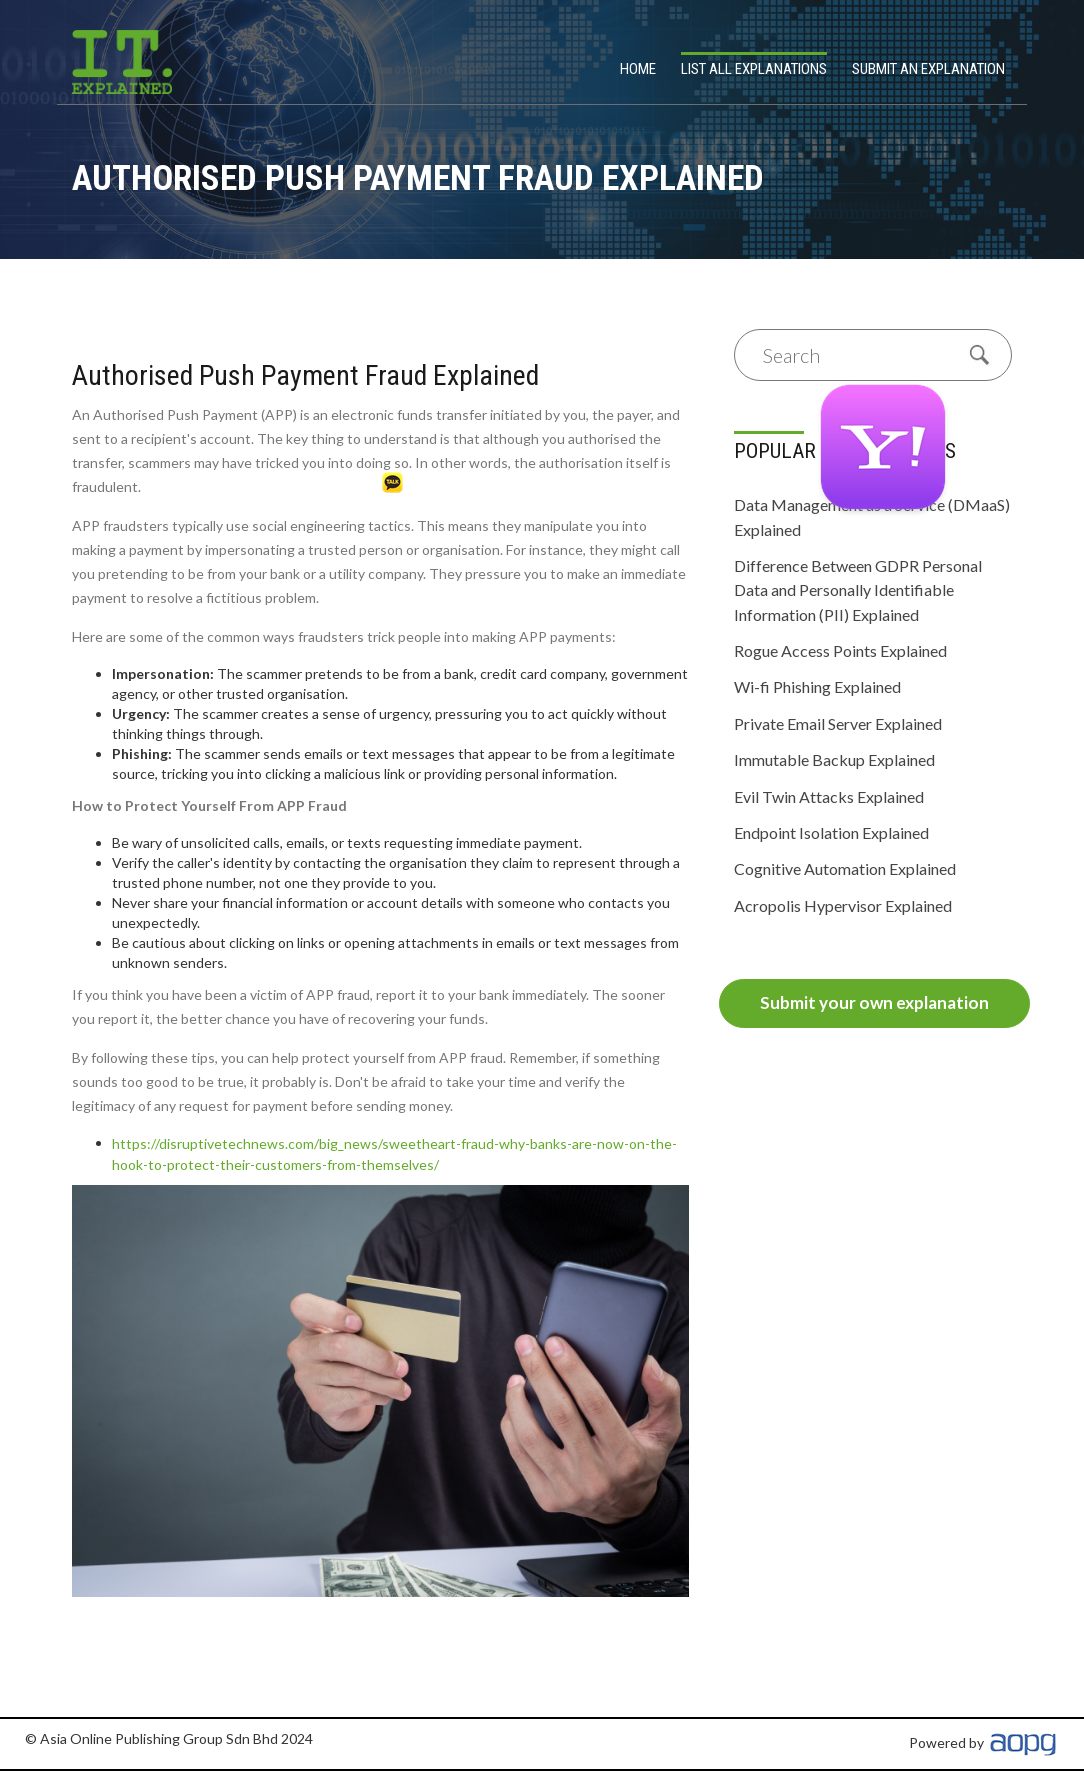 Image resolution: width=1084 pixels, height=1771 pixels. What do you see at coordinates (392, 482) in the screenshot?
I see `open KakaoTalk messaging app` at bounding box center [392, 482].